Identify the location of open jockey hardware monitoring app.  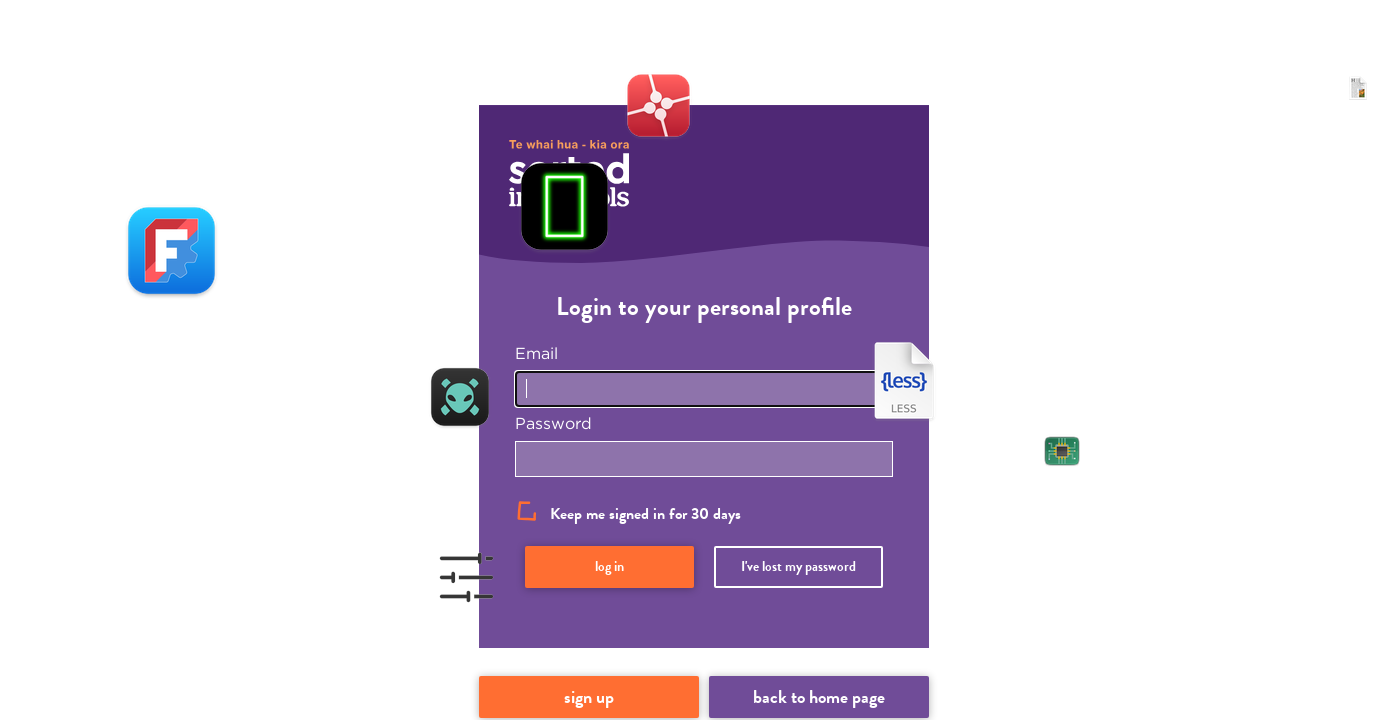
(1062, 451).